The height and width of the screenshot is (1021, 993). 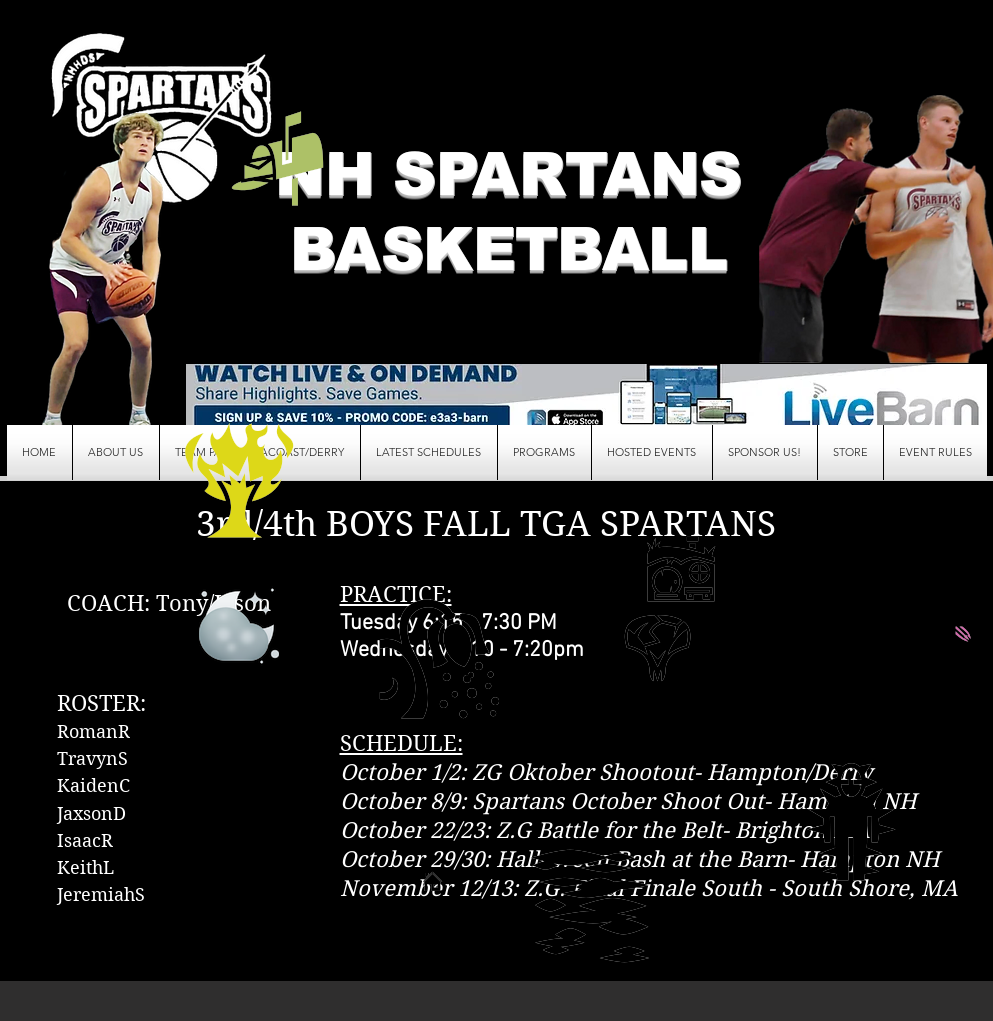 I want to click on indicates cloudy nighttime weather conditions, so click(x=239, y=626).